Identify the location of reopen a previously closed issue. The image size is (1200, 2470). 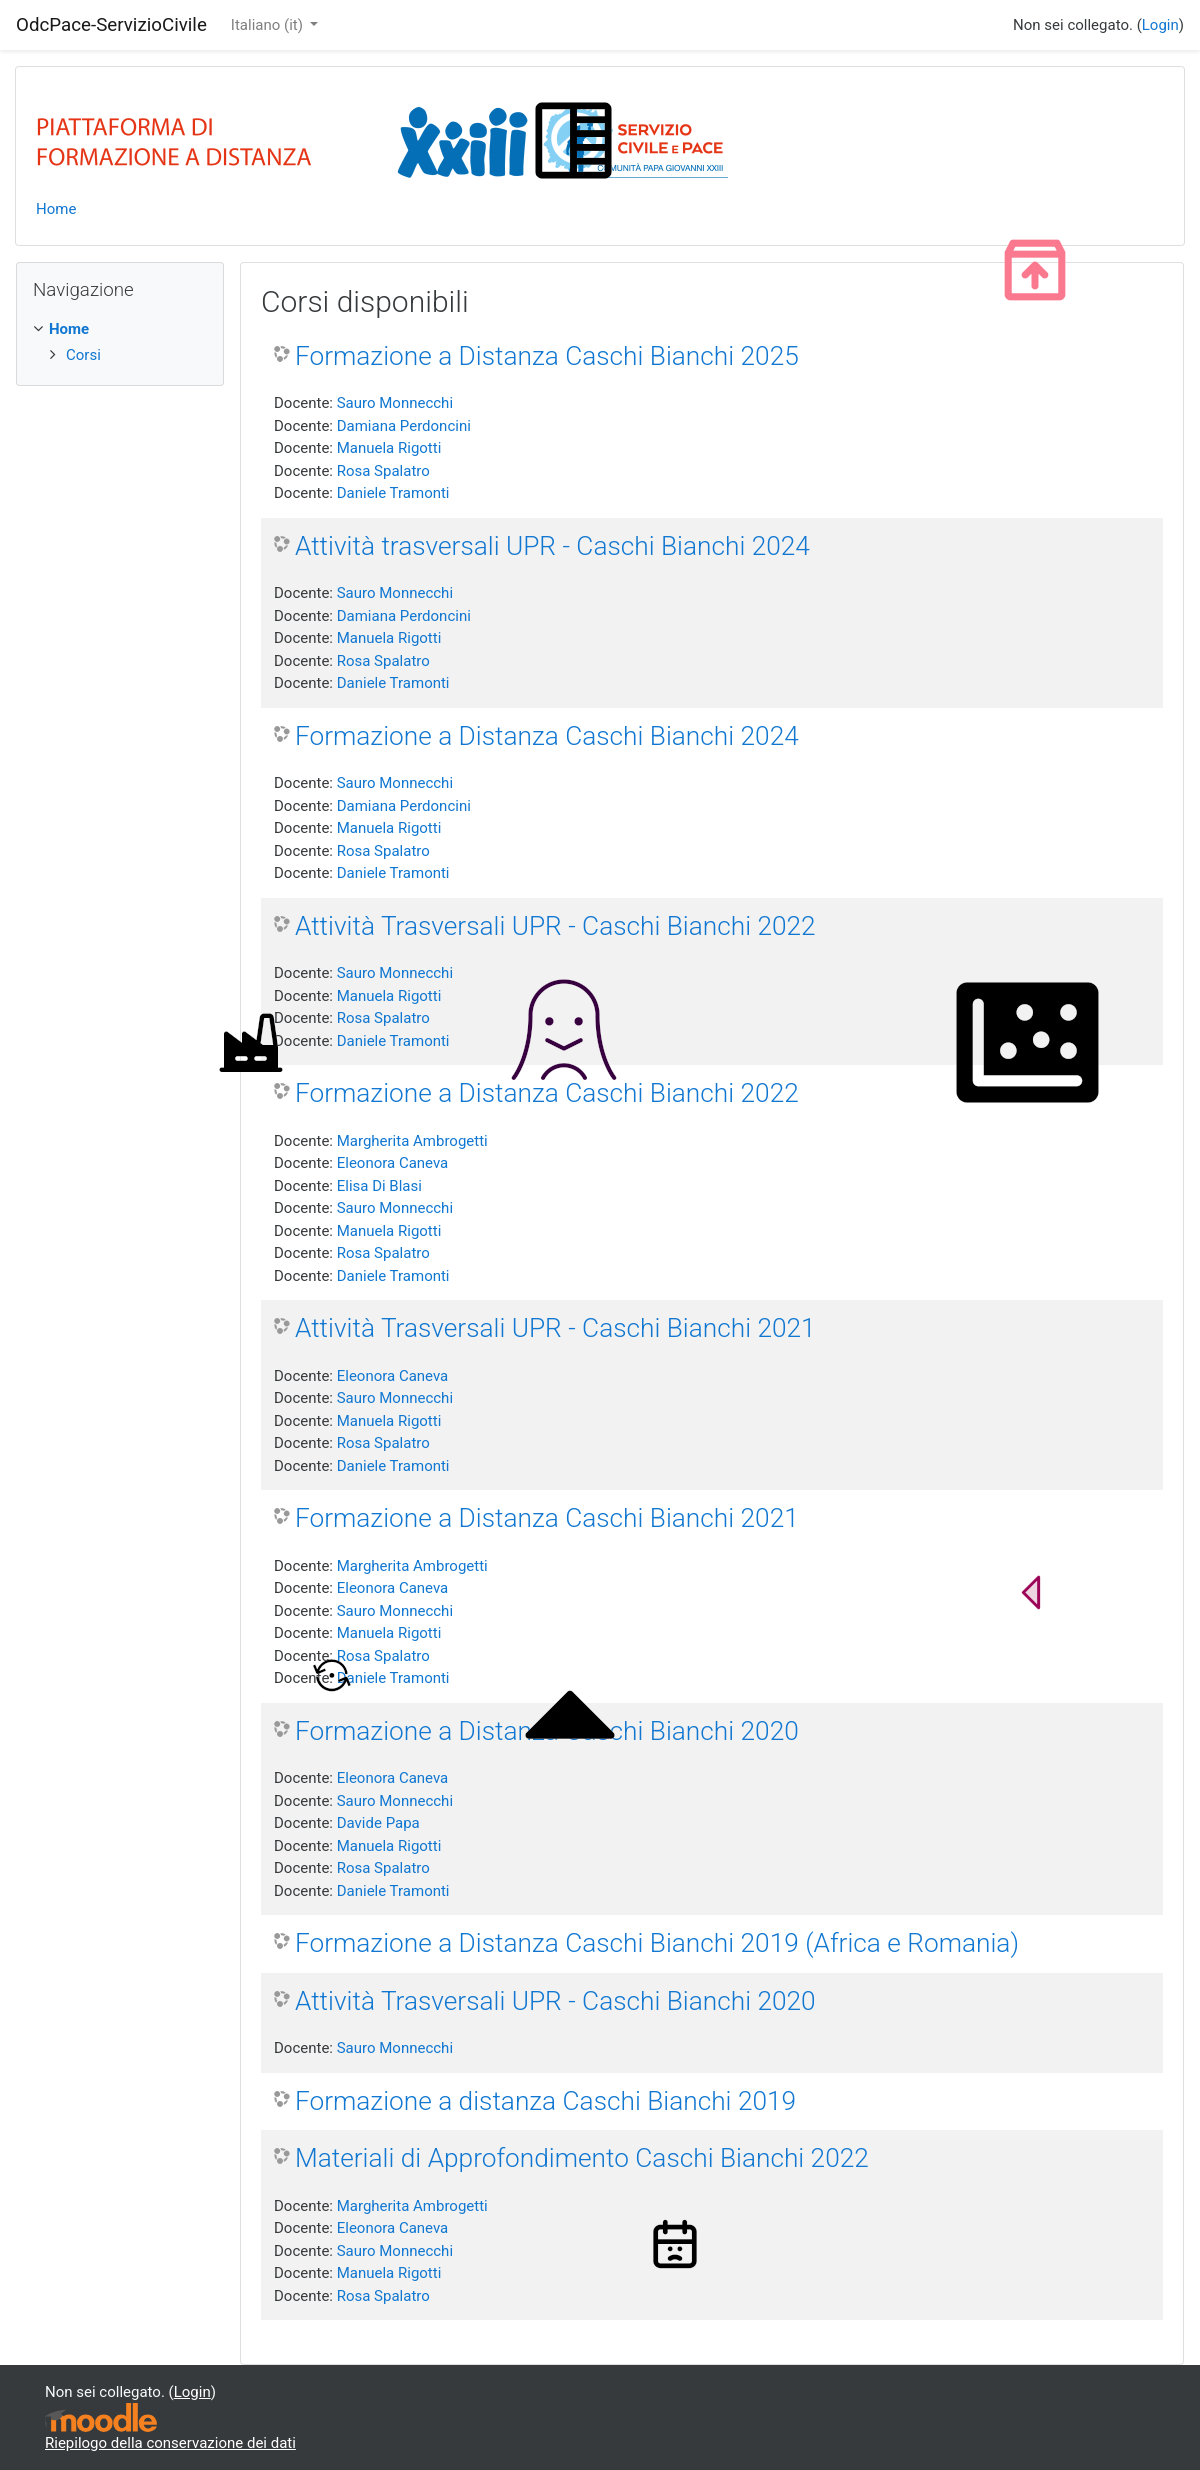
(332, 1676).